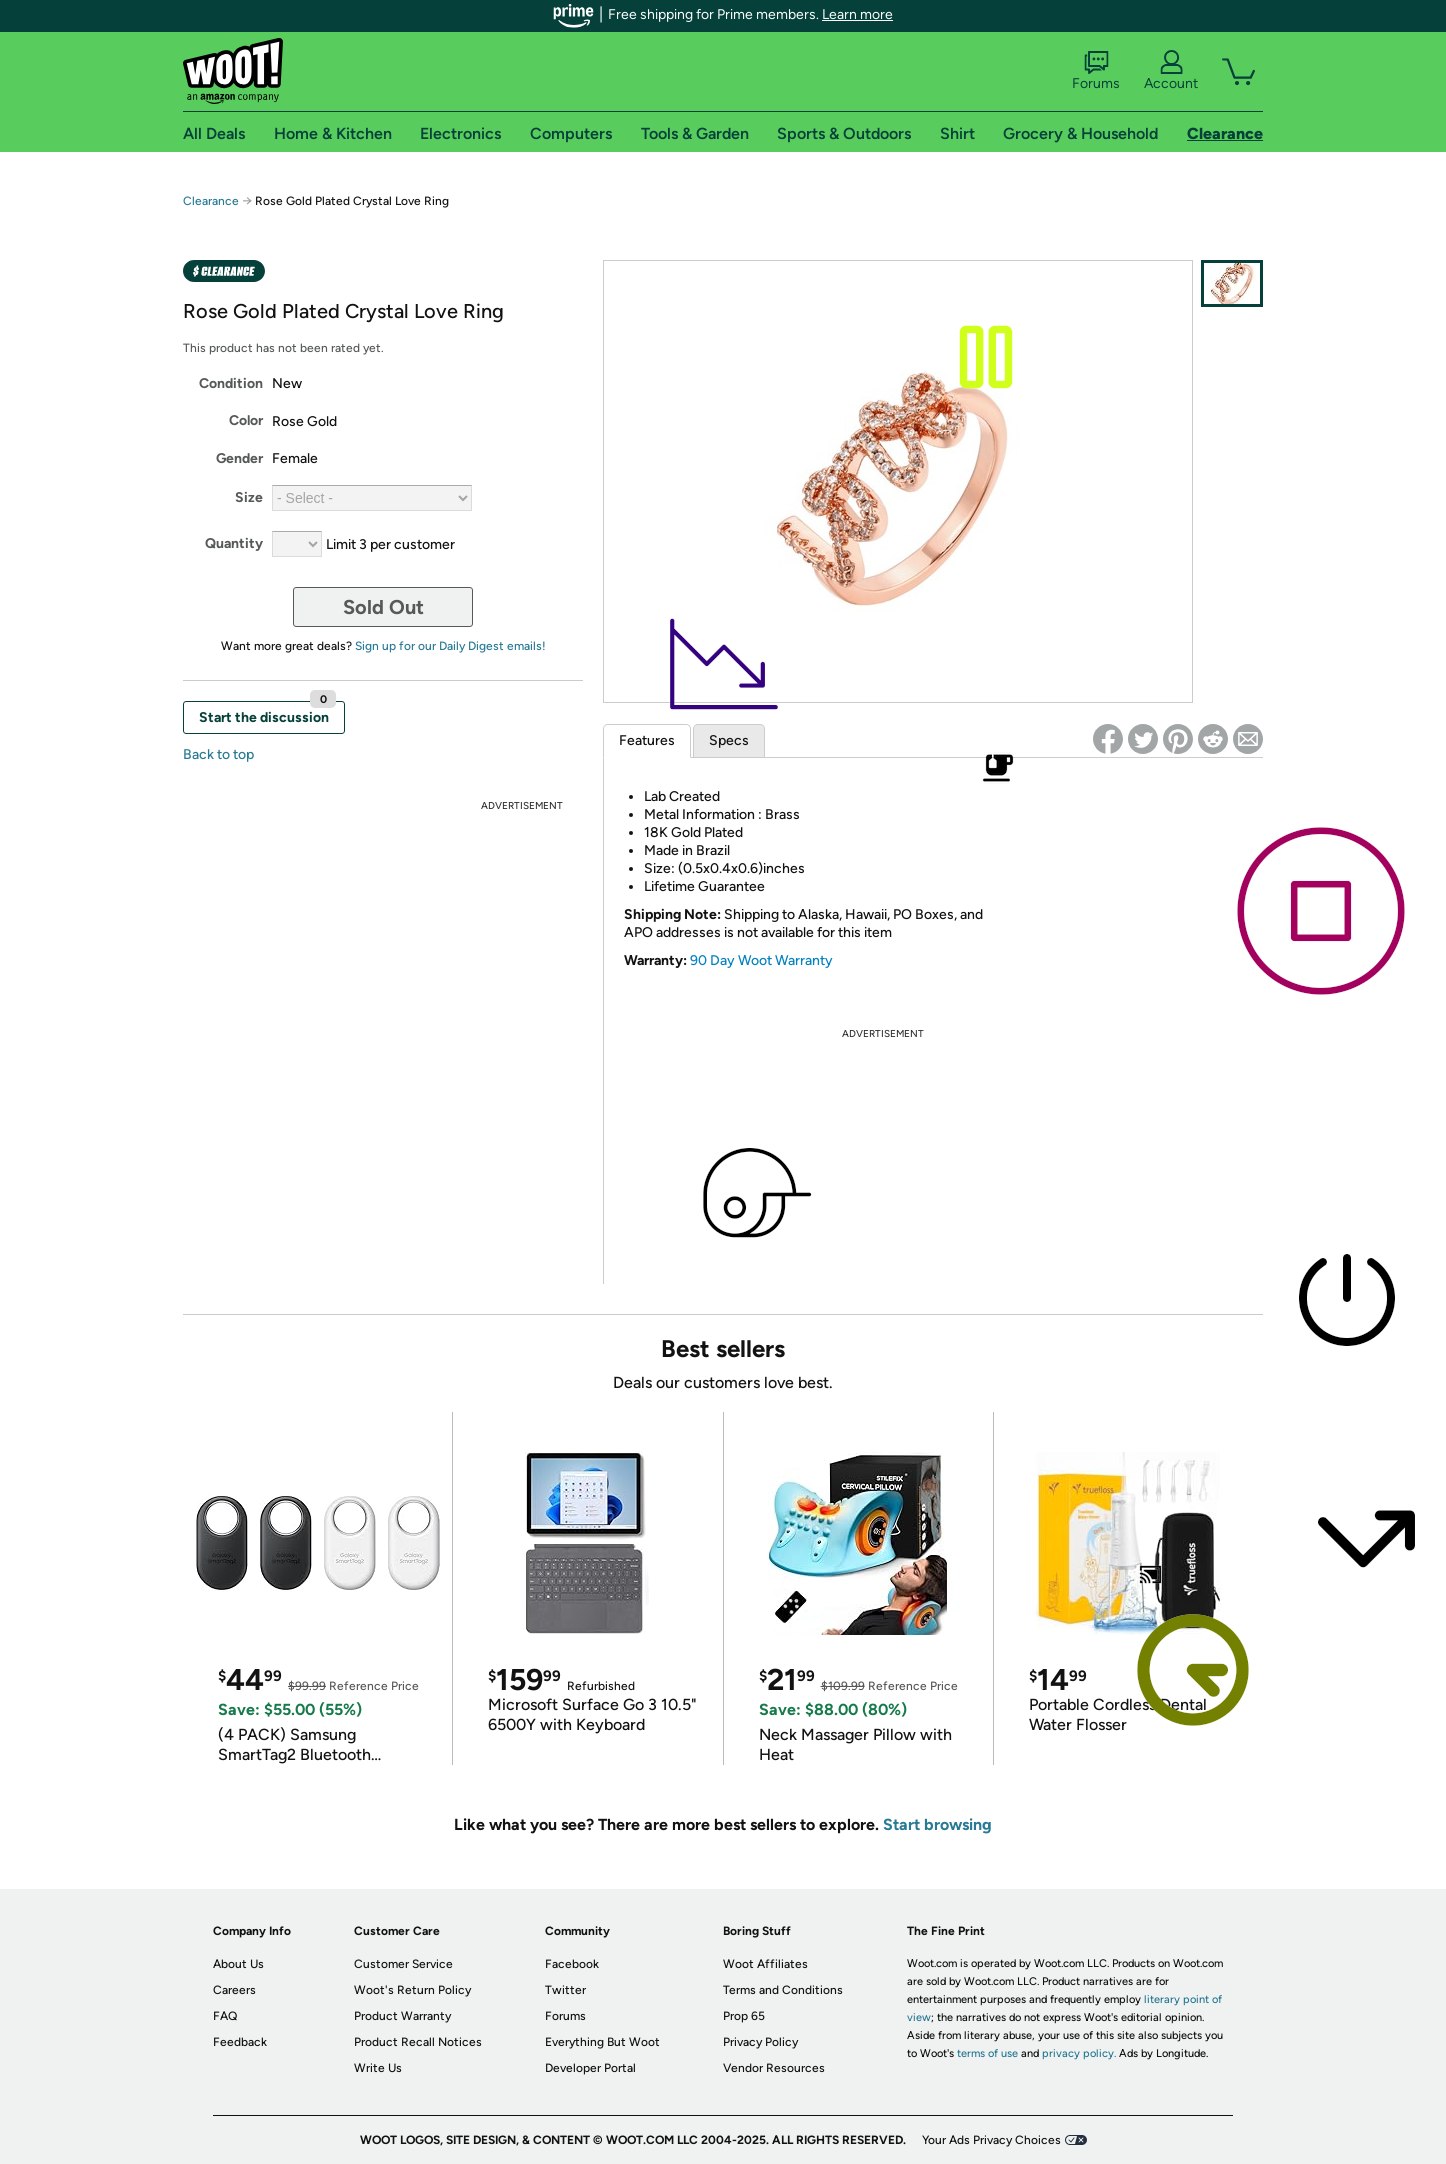 Image resolution: width=1446 pixels, height=2164 pixels. I want to click on indicates afternoon time or PM hours, so click(1193, 1670).